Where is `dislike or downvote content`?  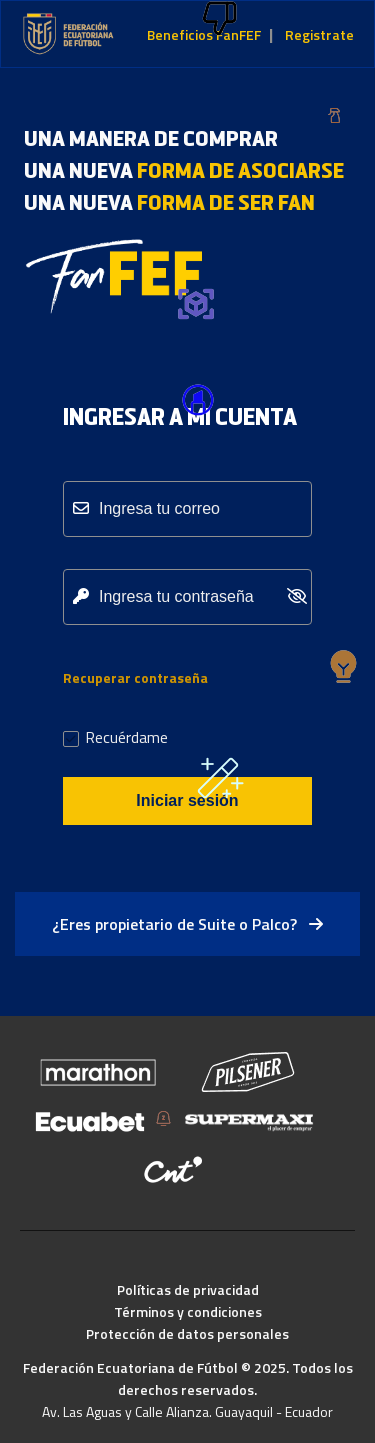
dislike or downvote content is located at coordinates (219, 18).